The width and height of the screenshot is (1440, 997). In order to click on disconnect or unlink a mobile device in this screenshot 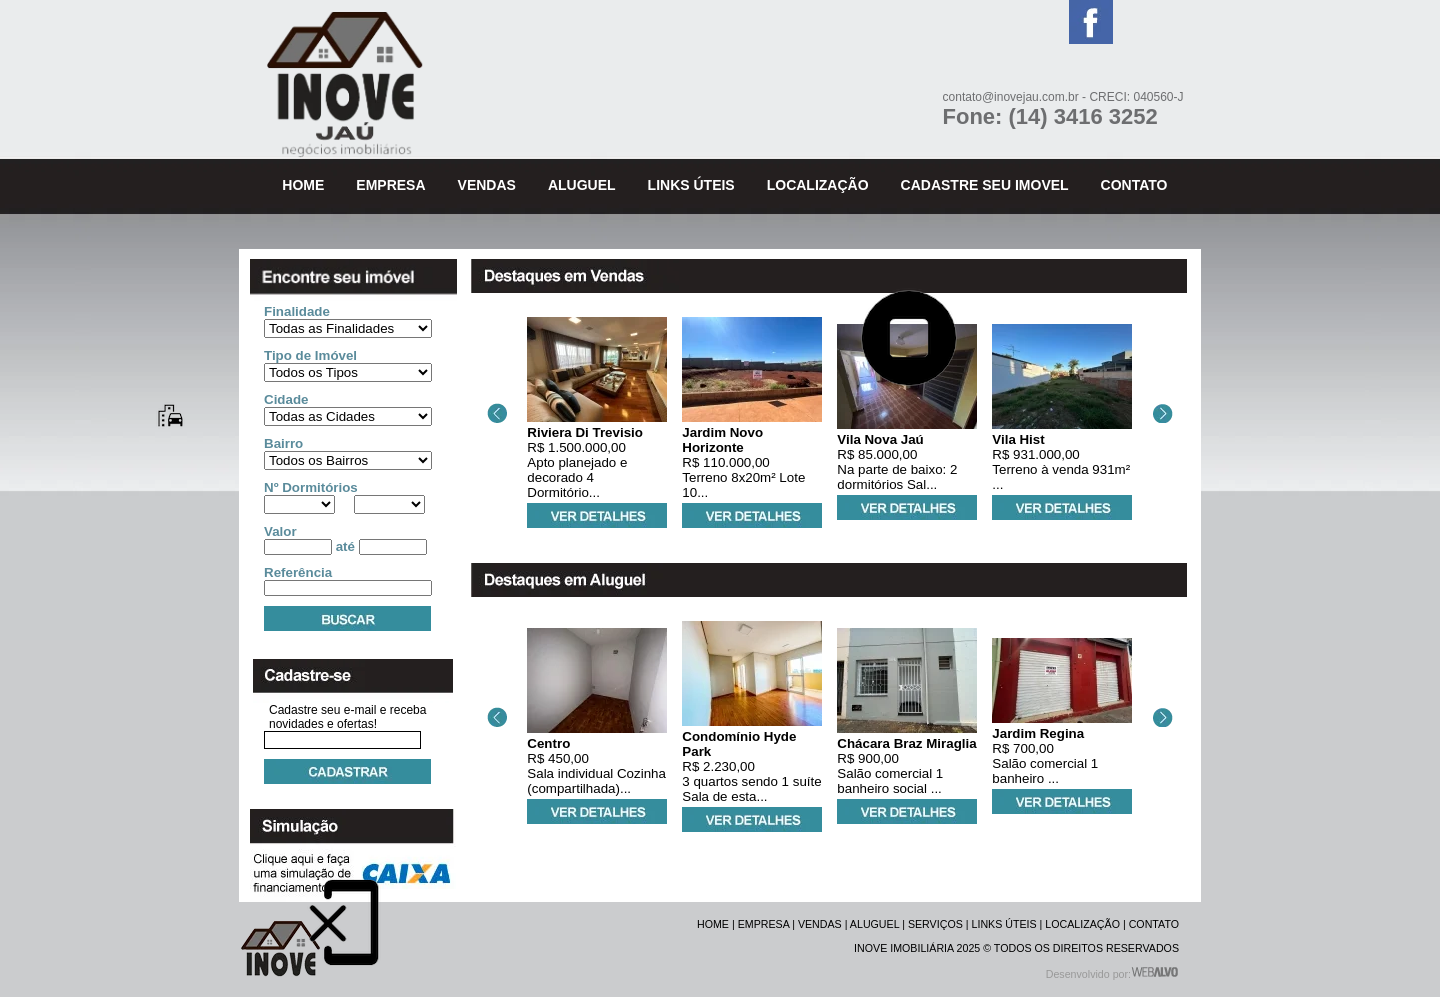, I will do `click(343, 922)`.